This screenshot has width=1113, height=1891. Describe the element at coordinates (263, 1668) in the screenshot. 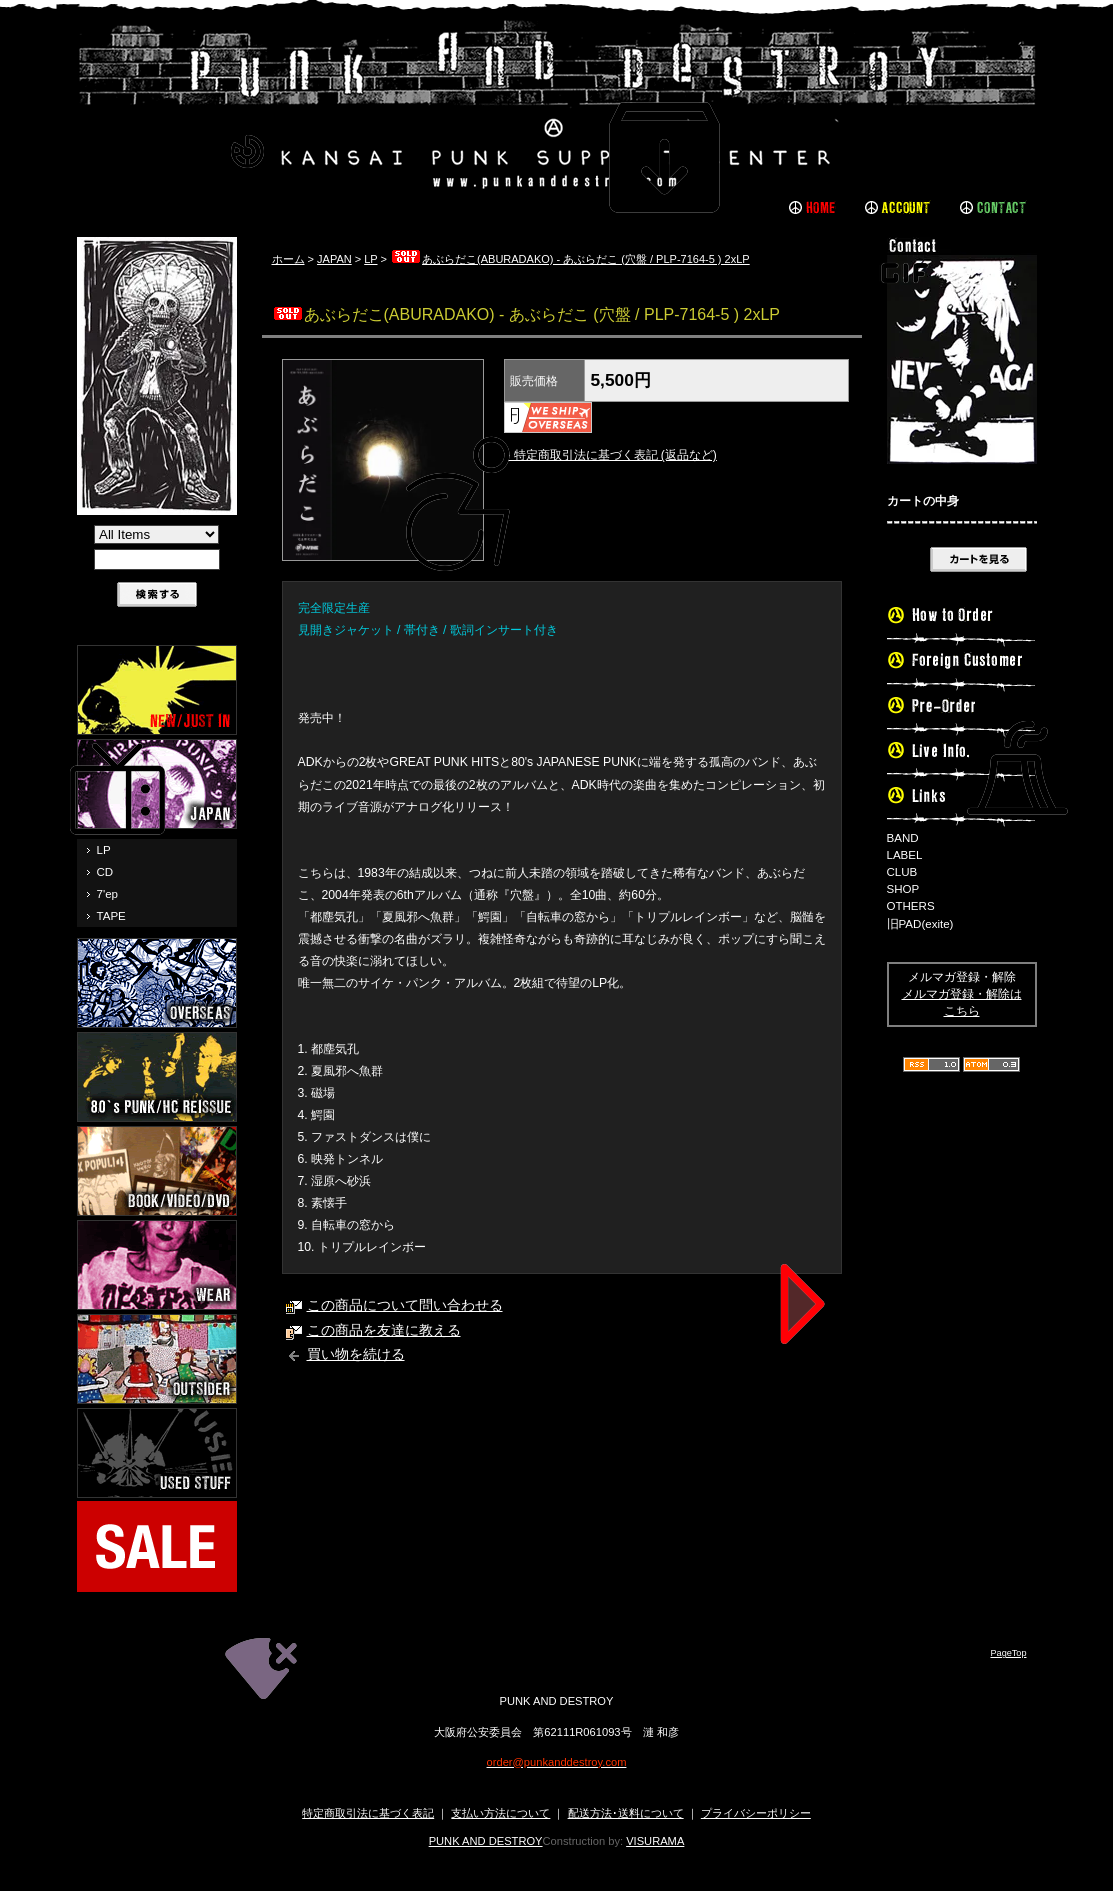

I see `indicates no wifi connection available` at that location.